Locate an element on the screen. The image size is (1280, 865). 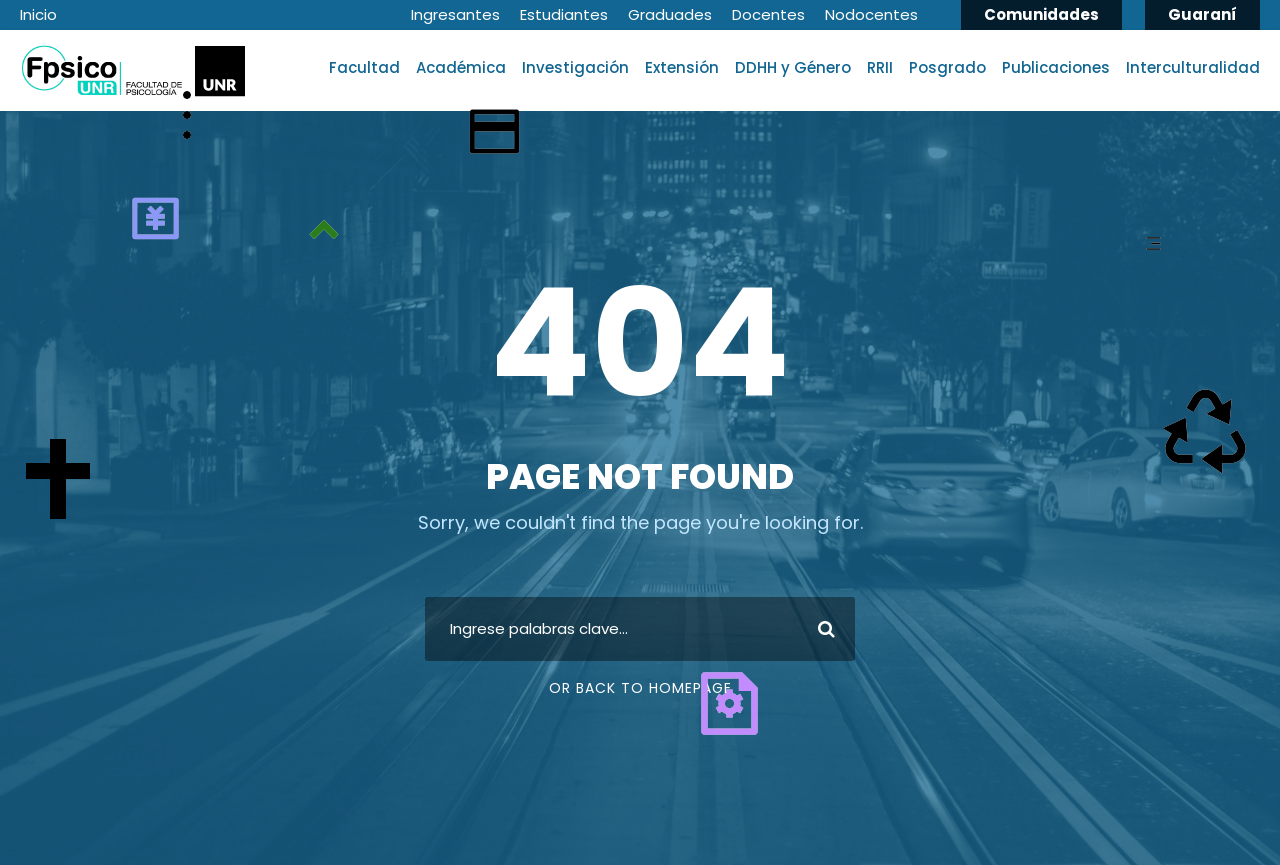
expand or collapse a dropdown menu is located at coordinates (324, 230).